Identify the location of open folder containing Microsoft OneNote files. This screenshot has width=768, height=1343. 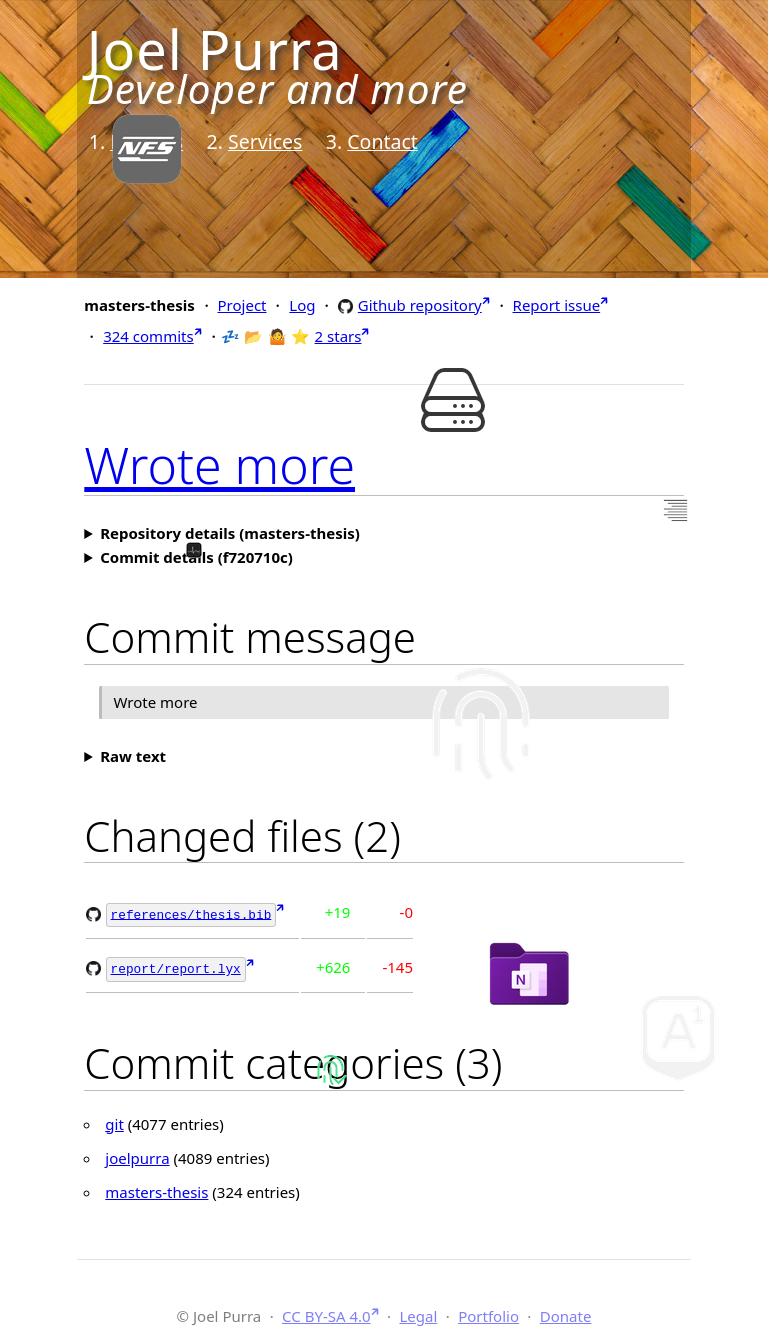
(529, 976).